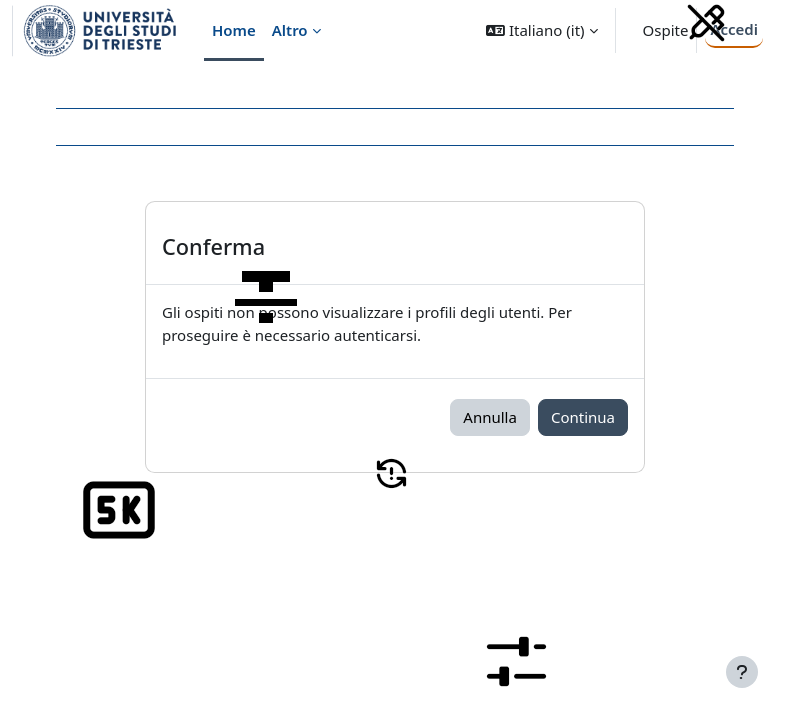  Describe the element at coordinates (119, 510) in the screenshot. I see `indicates 5k video or image resolution` at that location.